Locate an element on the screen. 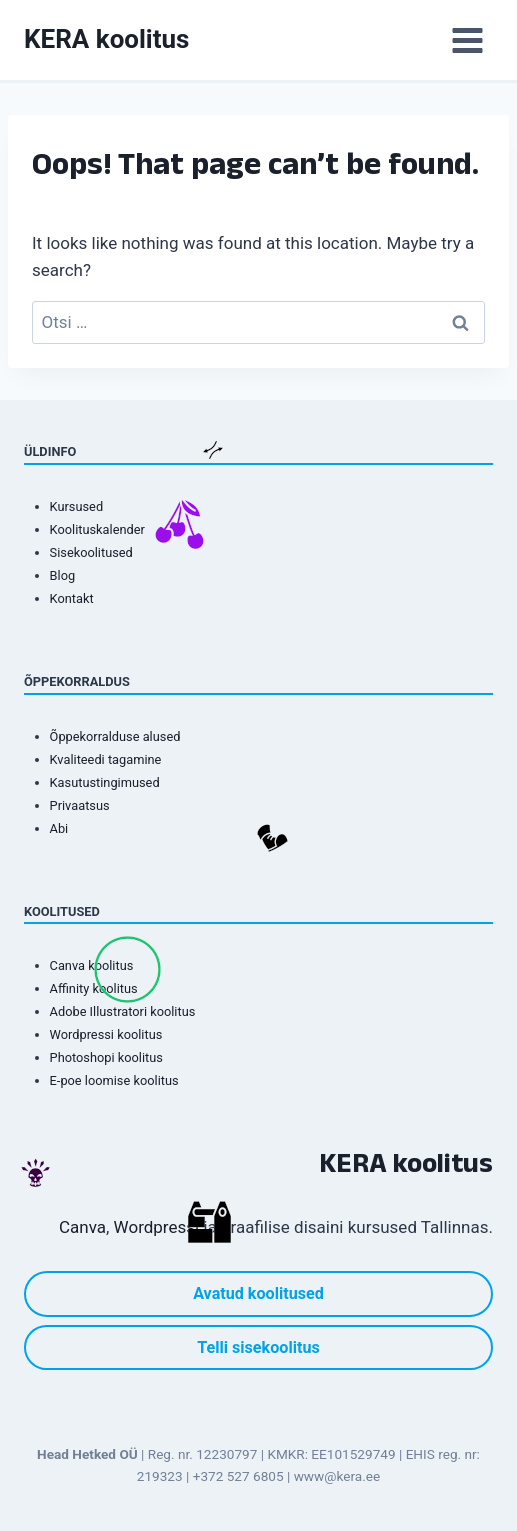 This screenshot has width=517, height=1531. indicates avoidance or evasion action in gameplay is located at coordinates (213, 450).